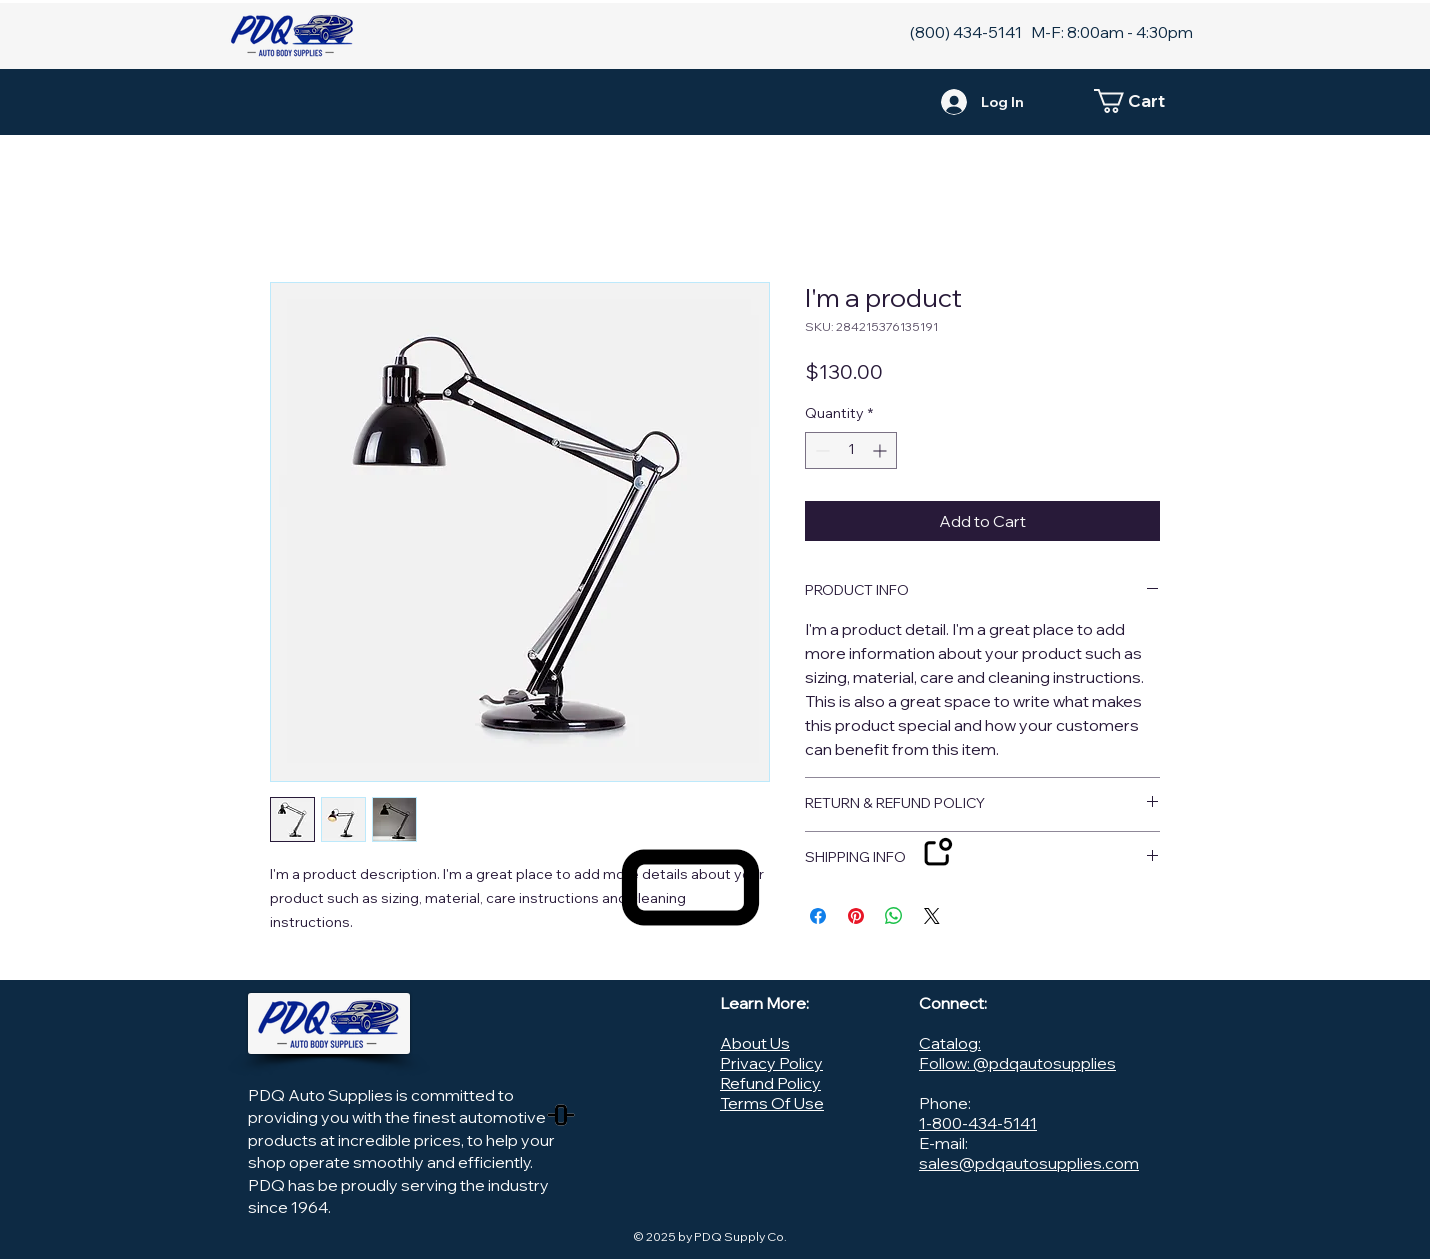  What do you see at coordinates (937, 852) in the screenshot?
I see `view notifications` at bounding box center [937, 852].